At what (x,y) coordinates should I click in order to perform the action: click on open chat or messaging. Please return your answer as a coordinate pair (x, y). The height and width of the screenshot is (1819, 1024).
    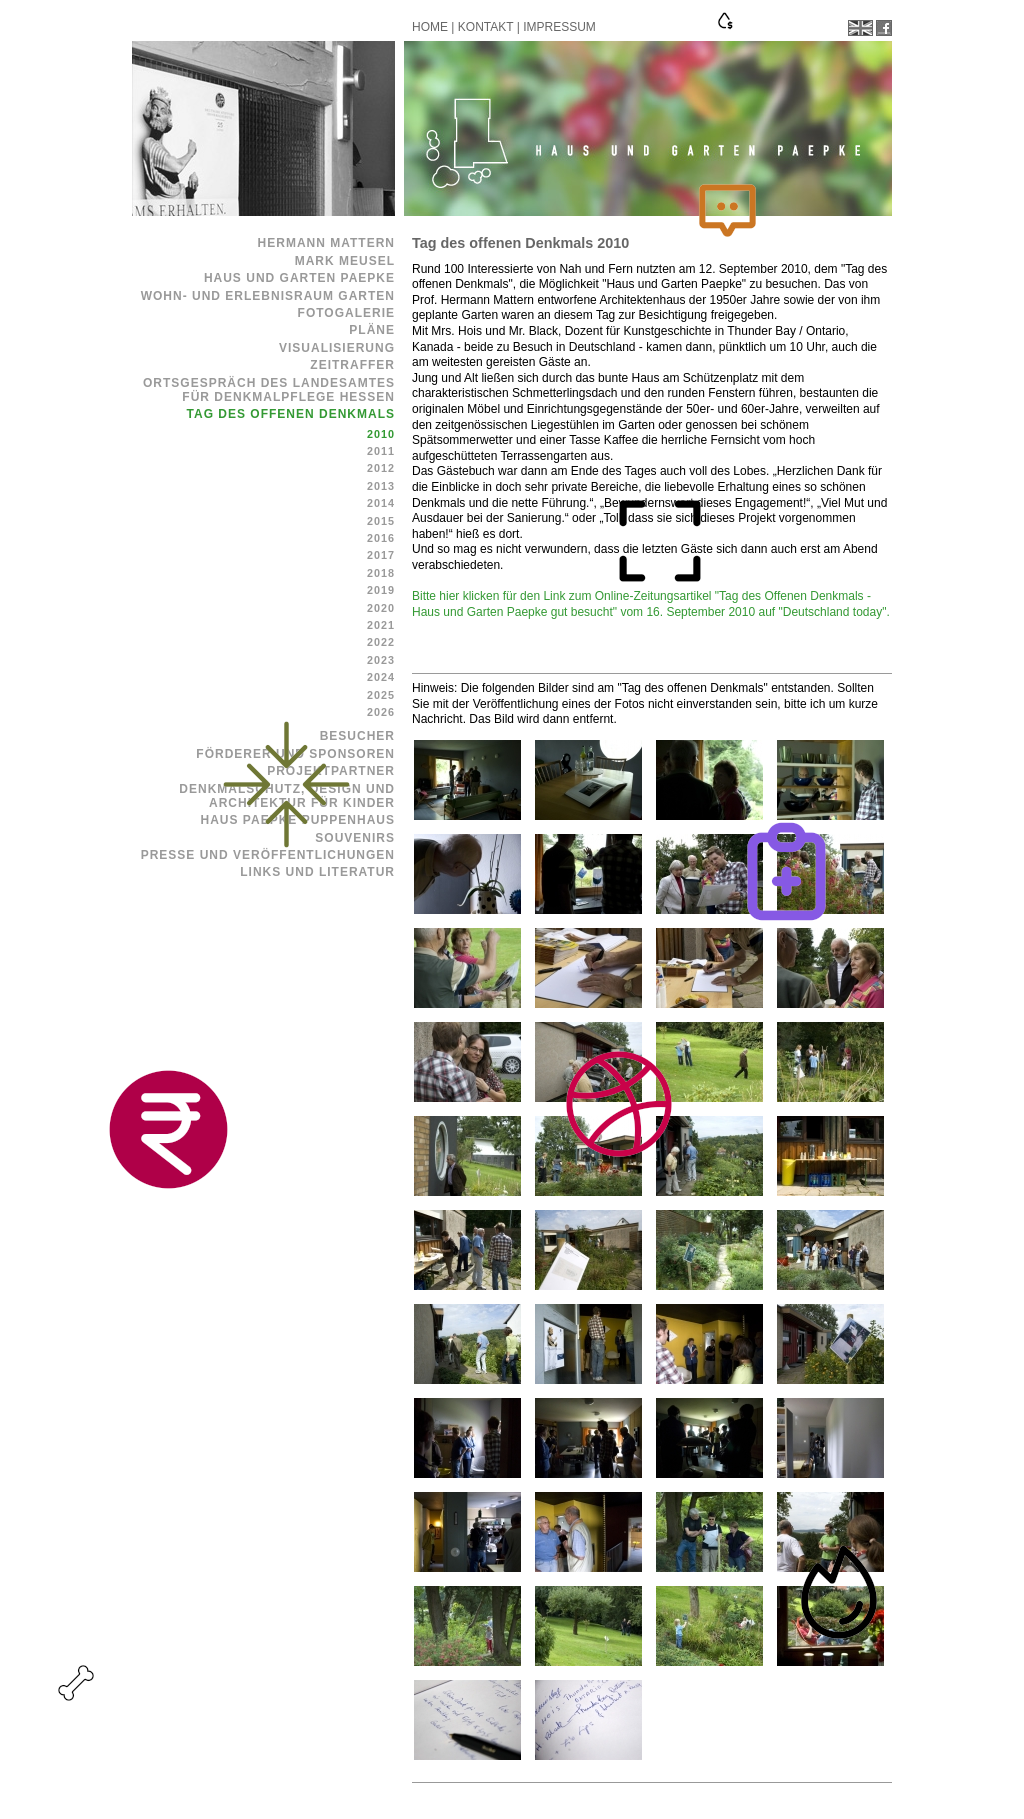
    Looking at the image, I should click on (727, 208).